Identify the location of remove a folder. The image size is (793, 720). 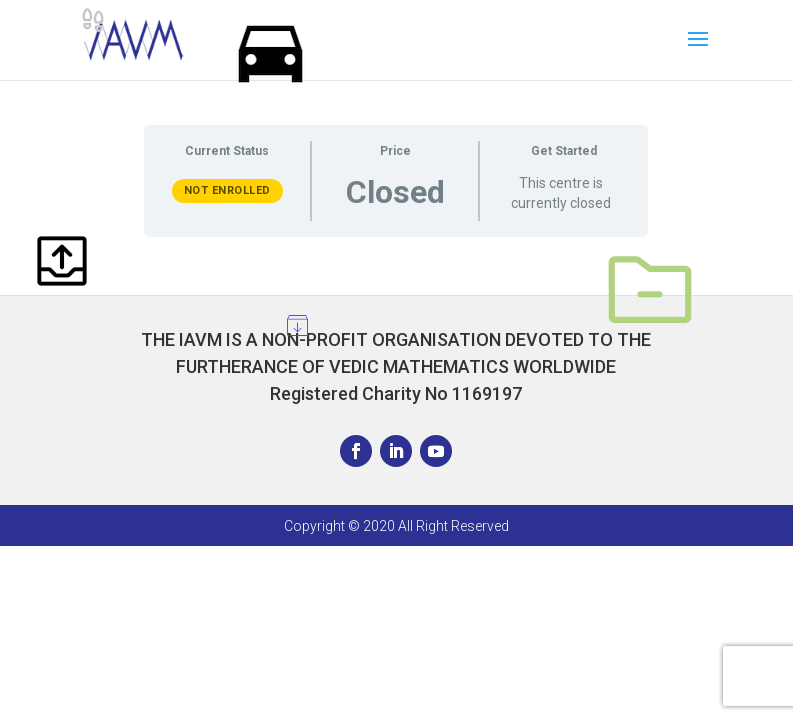
(650, 288).